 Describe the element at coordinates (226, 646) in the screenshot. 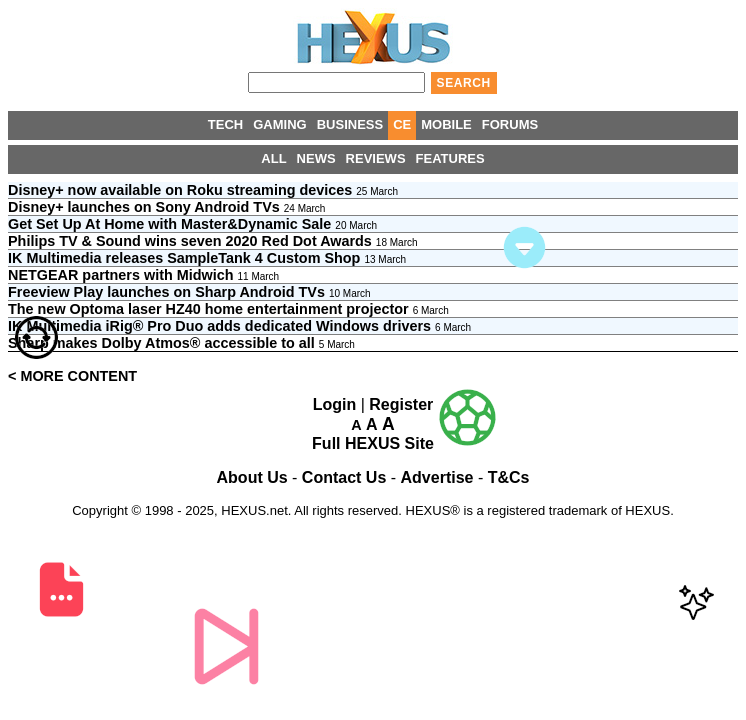

I see `skip to the next track or video` at that location.